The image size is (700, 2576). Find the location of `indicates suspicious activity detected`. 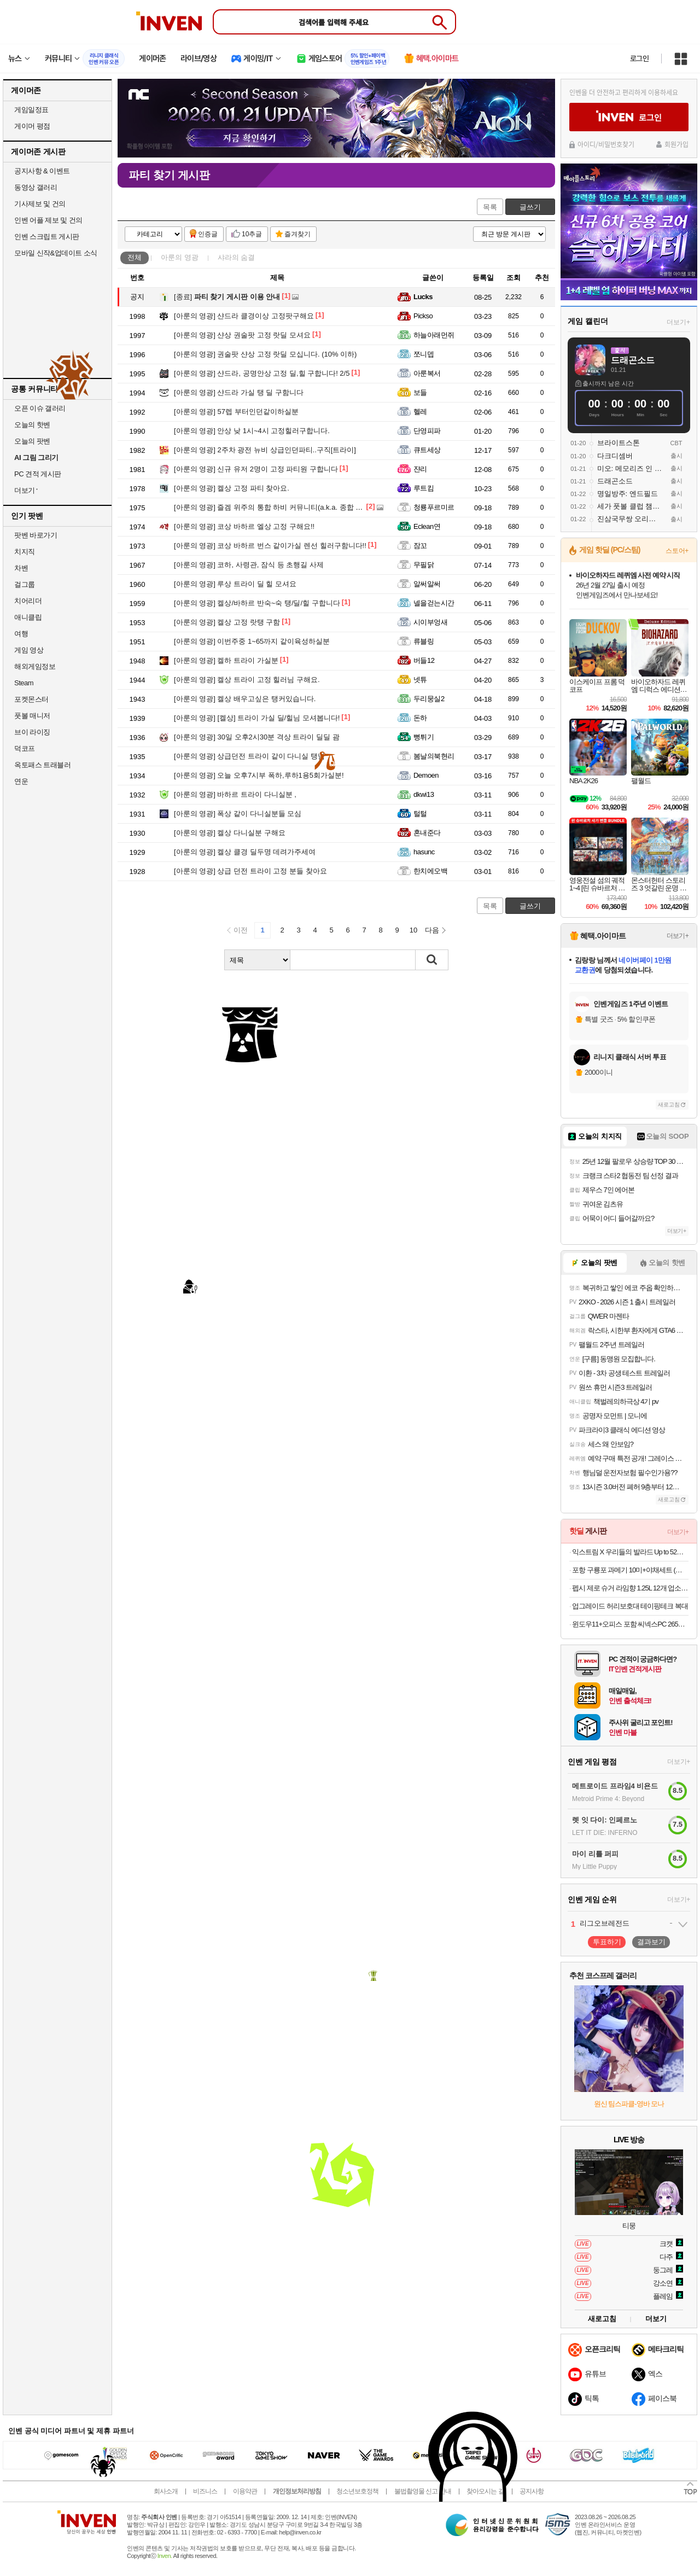

indicates suspicious activity detected is located at coordinates (472, 2457).